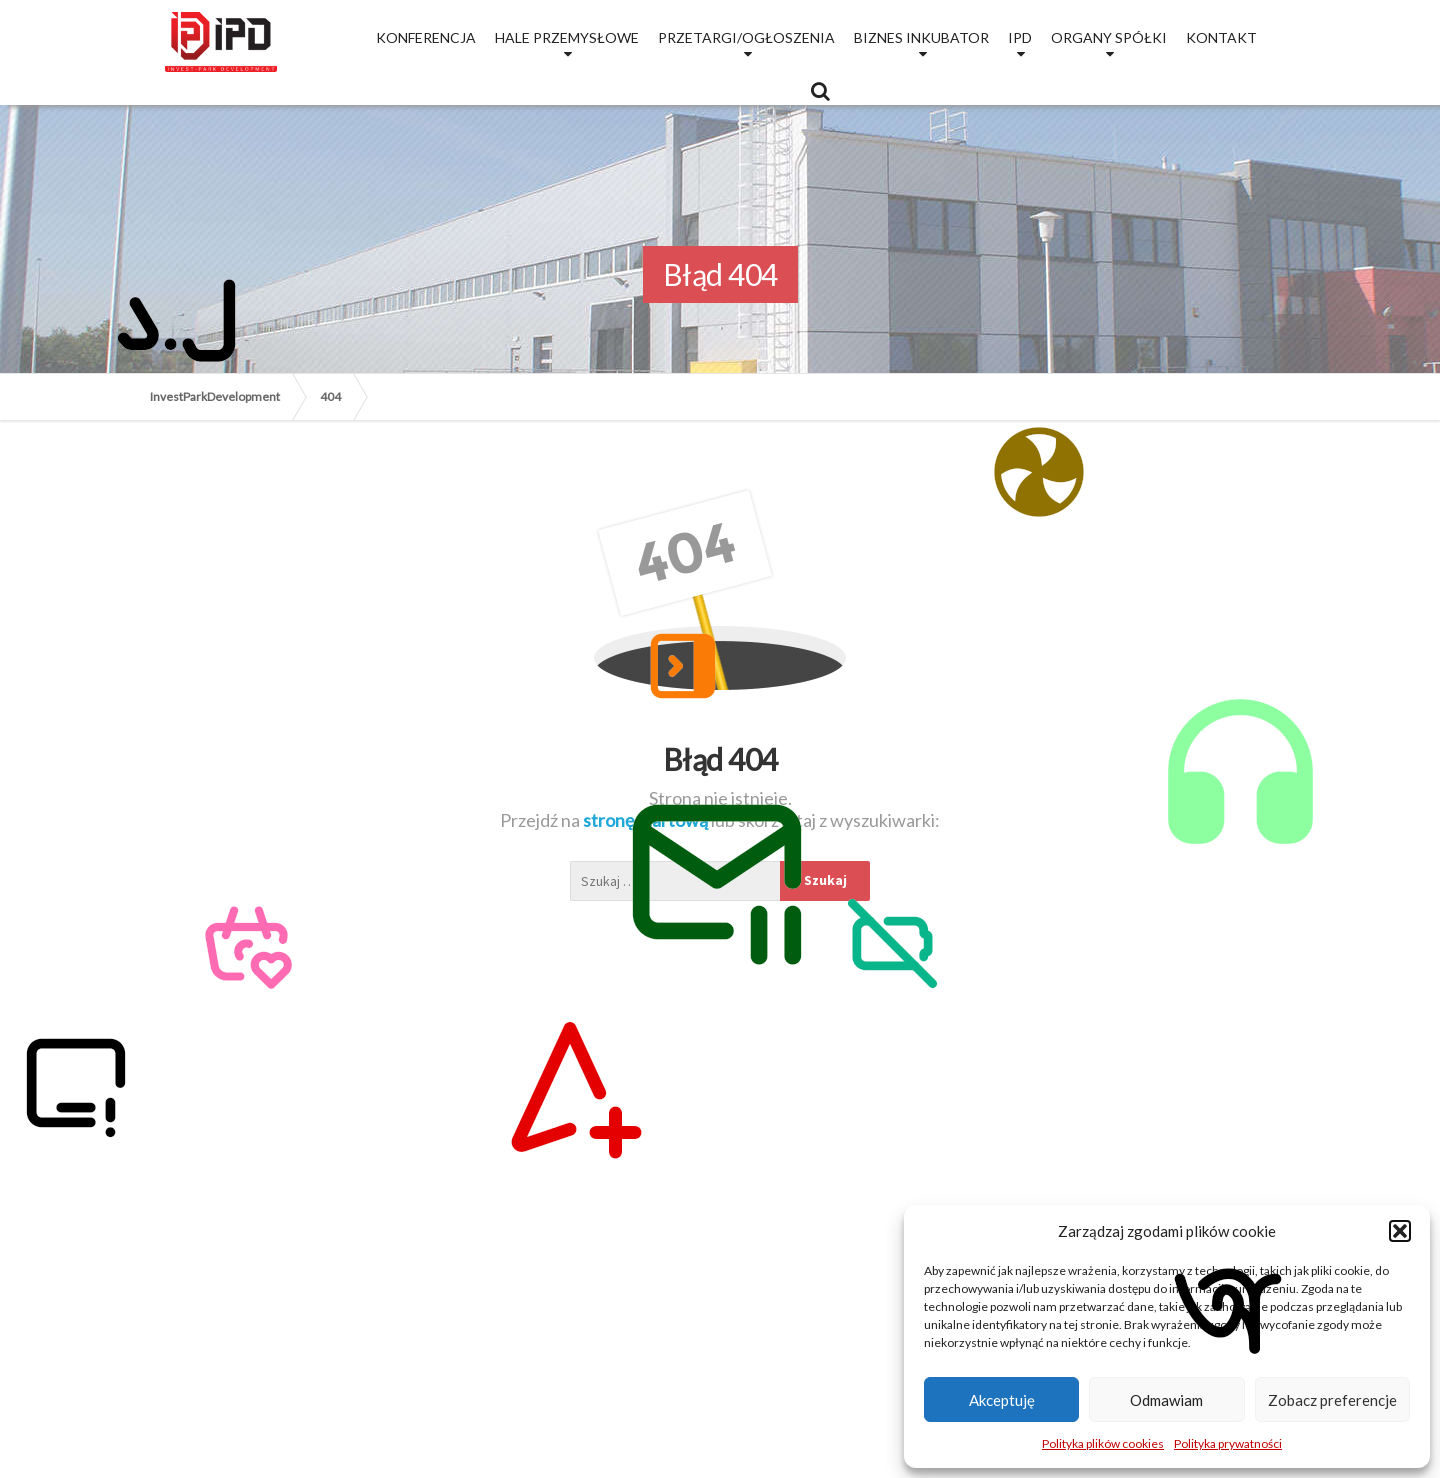  I want to click on battery unavailable or disconnected, so click(892, 943).